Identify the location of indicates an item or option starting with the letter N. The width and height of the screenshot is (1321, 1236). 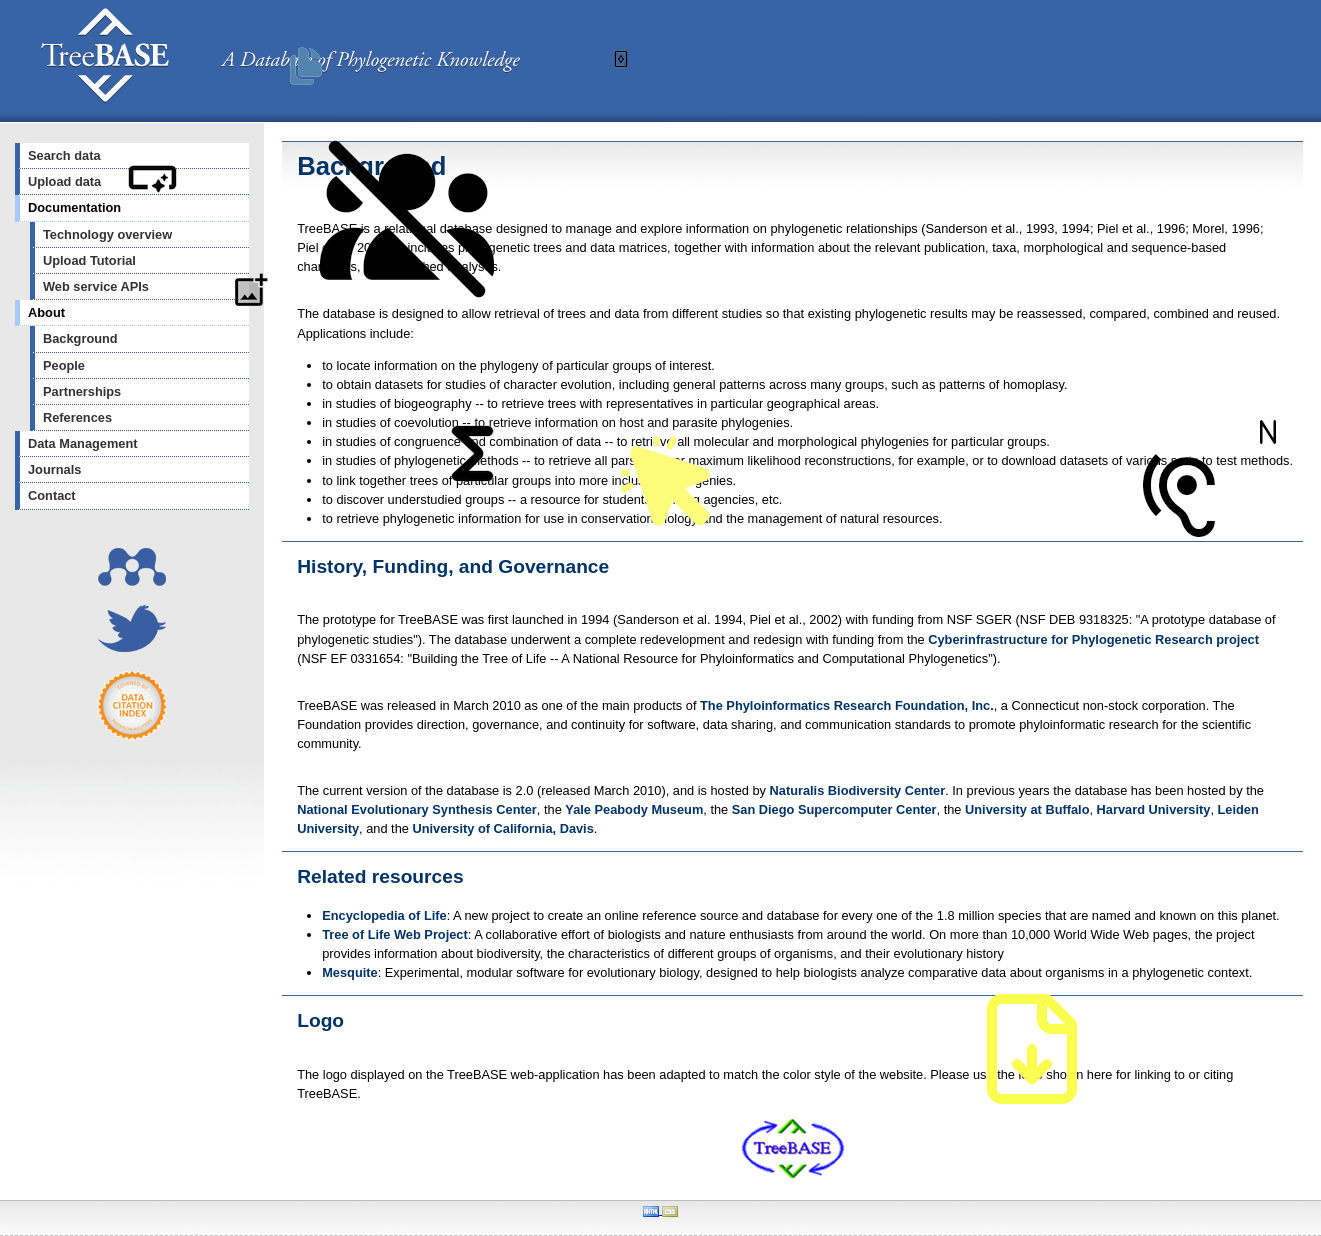
(1268, 432).